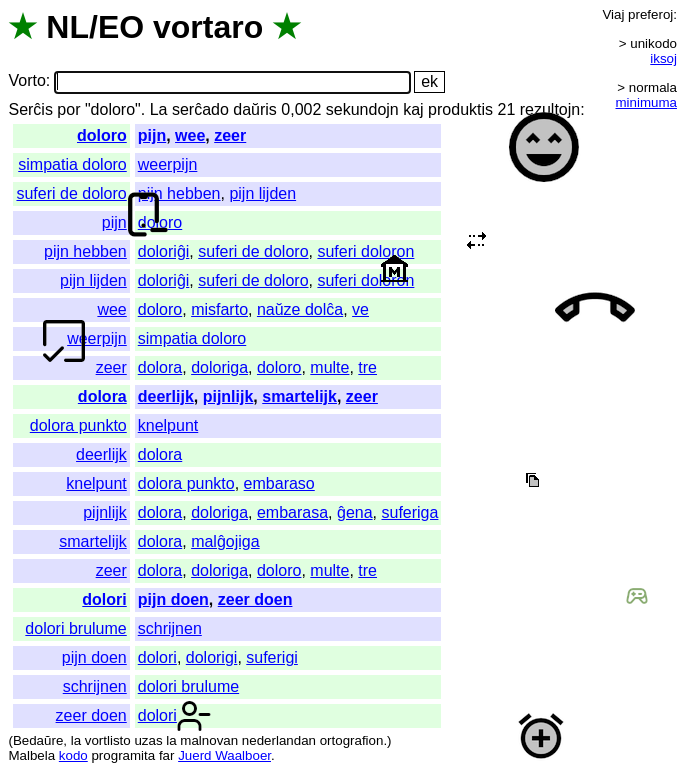 The height and width of the screenshot is (772, 684). I want to click on copy file to clipboard, so click(533, 480).